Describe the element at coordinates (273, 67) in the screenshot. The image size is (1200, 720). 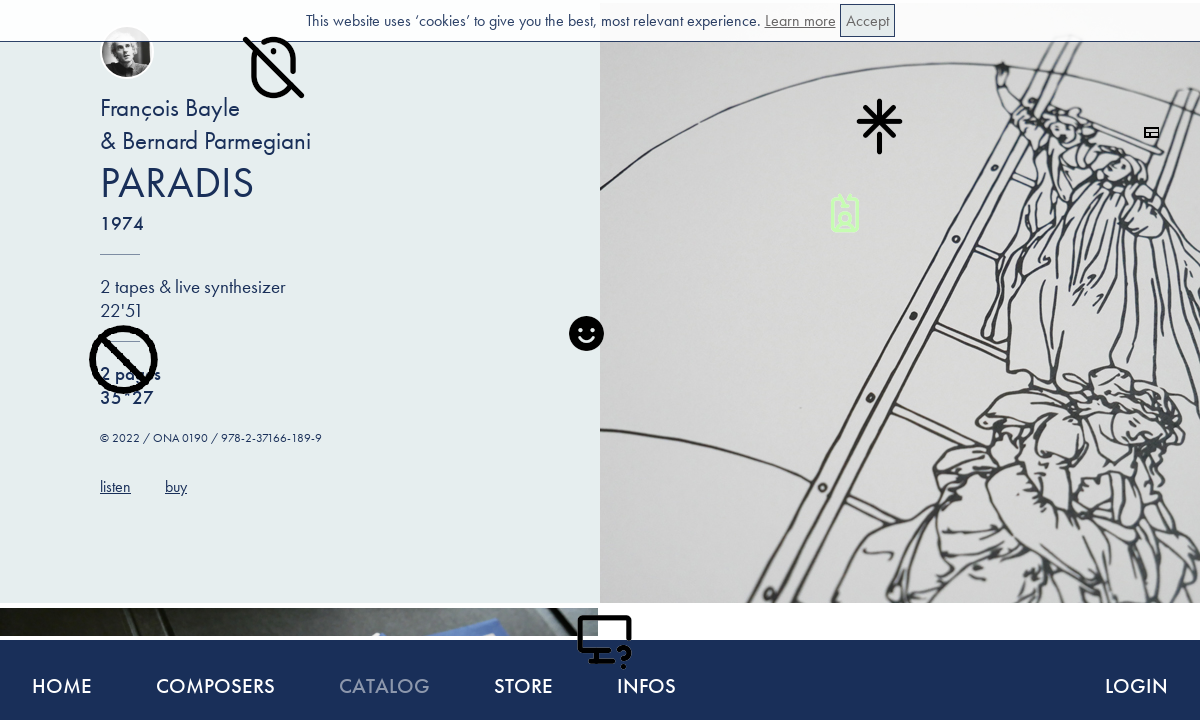
I see `mouse input disabled` at that location.